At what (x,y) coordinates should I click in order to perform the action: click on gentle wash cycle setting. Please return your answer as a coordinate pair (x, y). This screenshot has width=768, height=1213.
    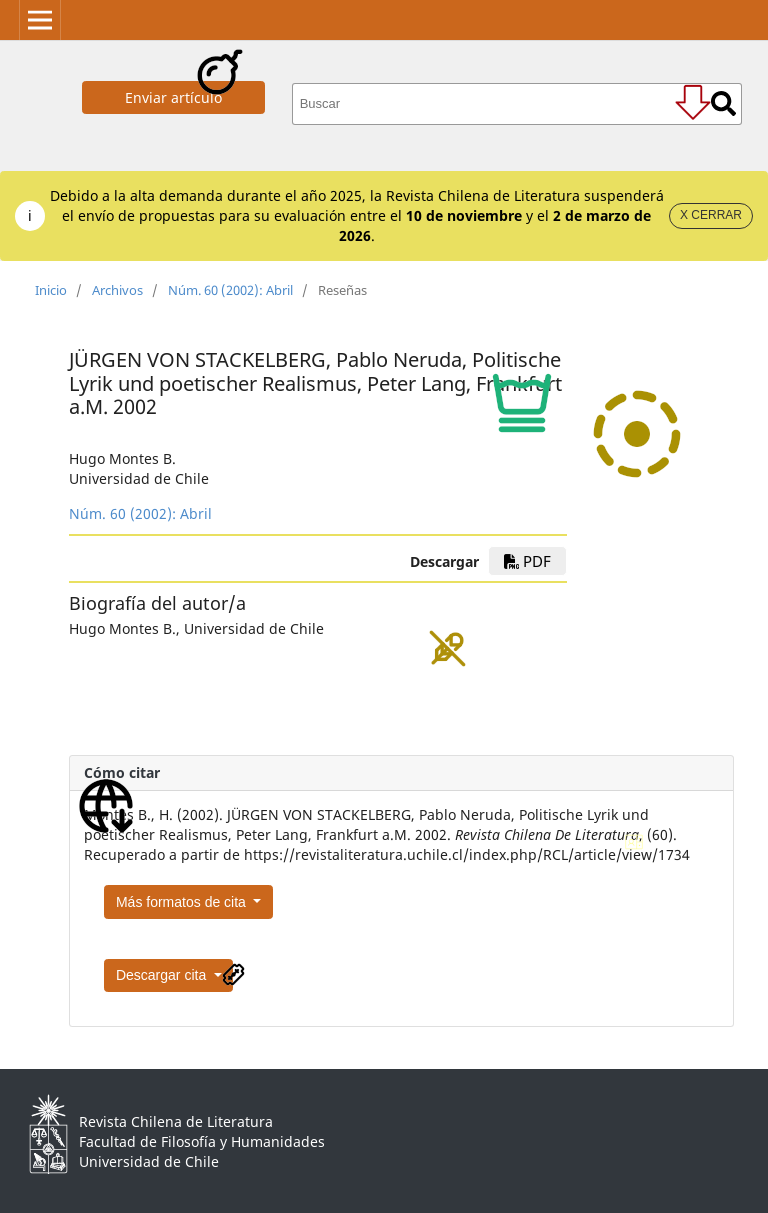
    Looking at the image, I should click on (522, 403).